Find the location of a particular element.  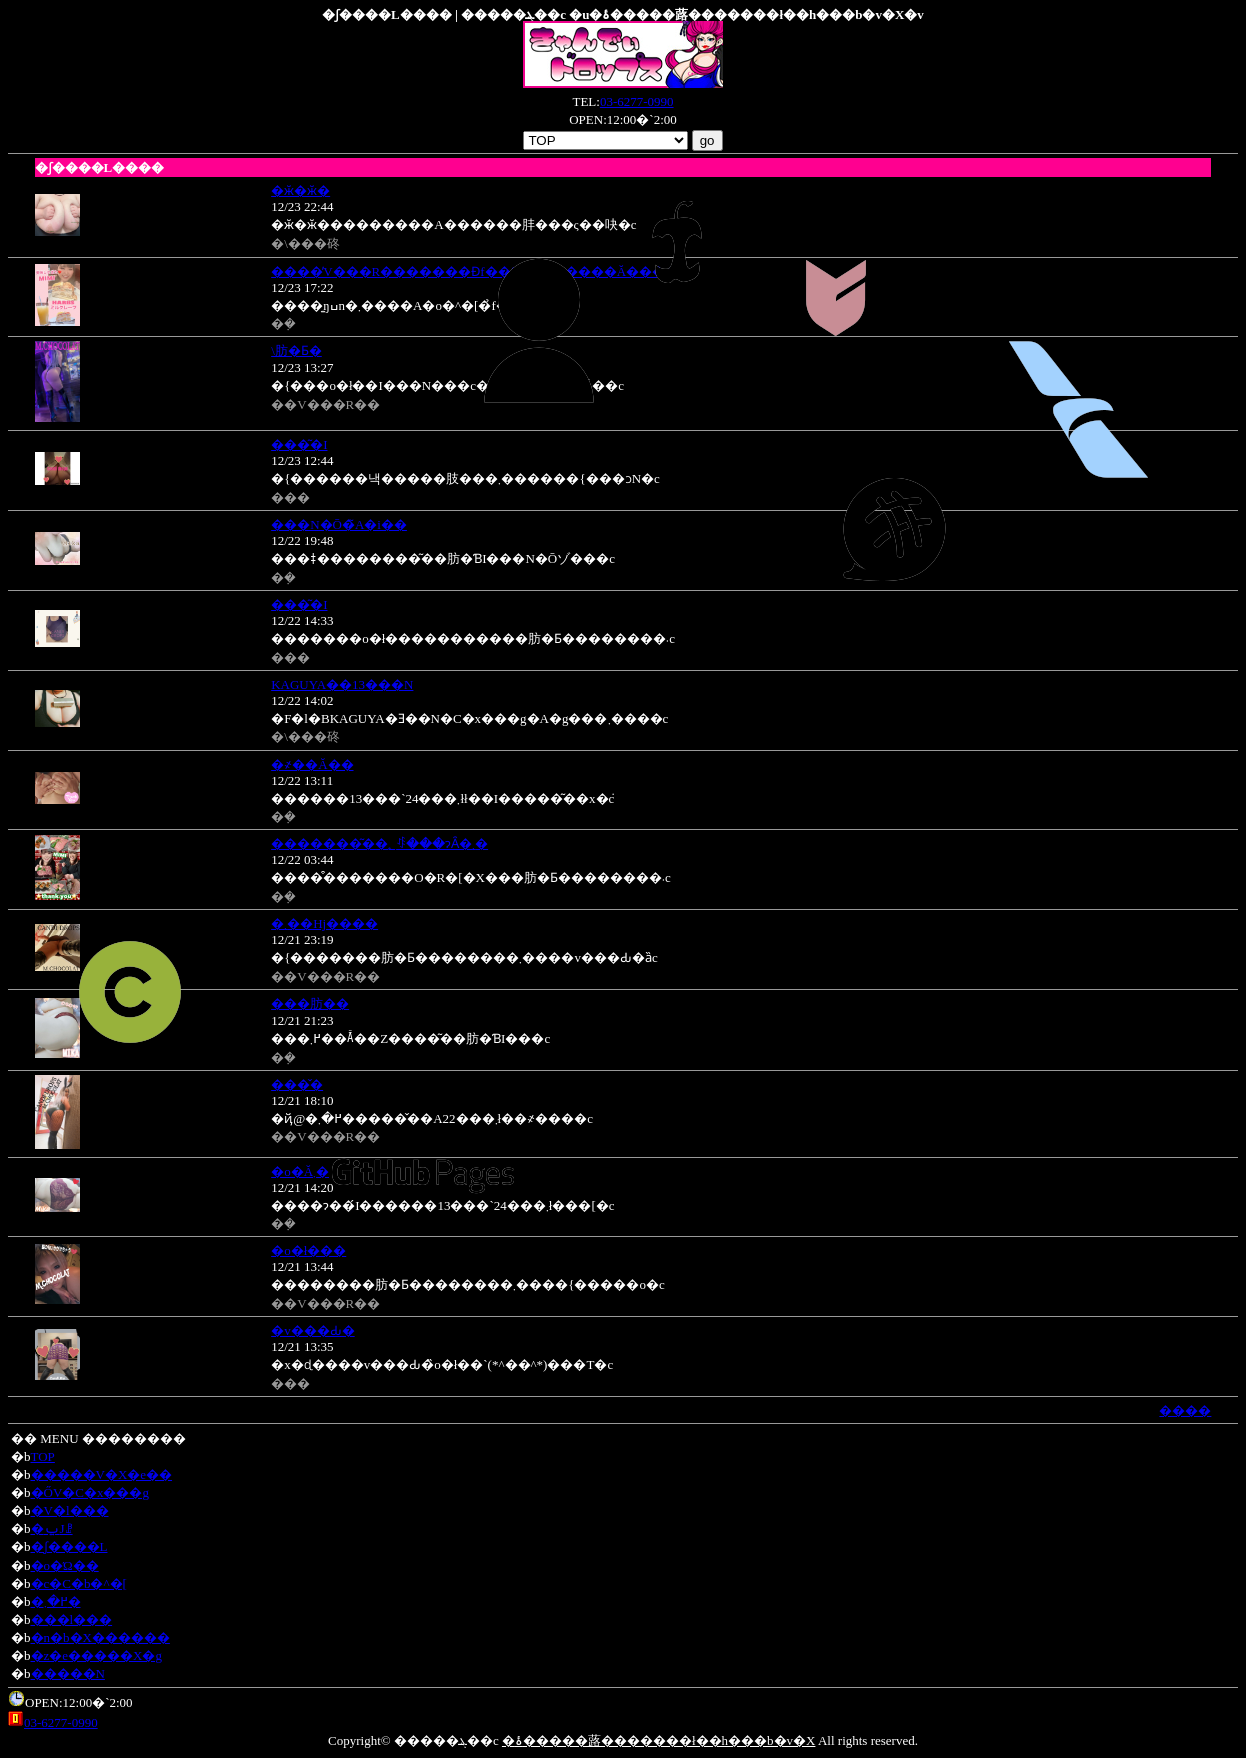

visit the CodeNewbie community website is located at coordinates (894, 529).